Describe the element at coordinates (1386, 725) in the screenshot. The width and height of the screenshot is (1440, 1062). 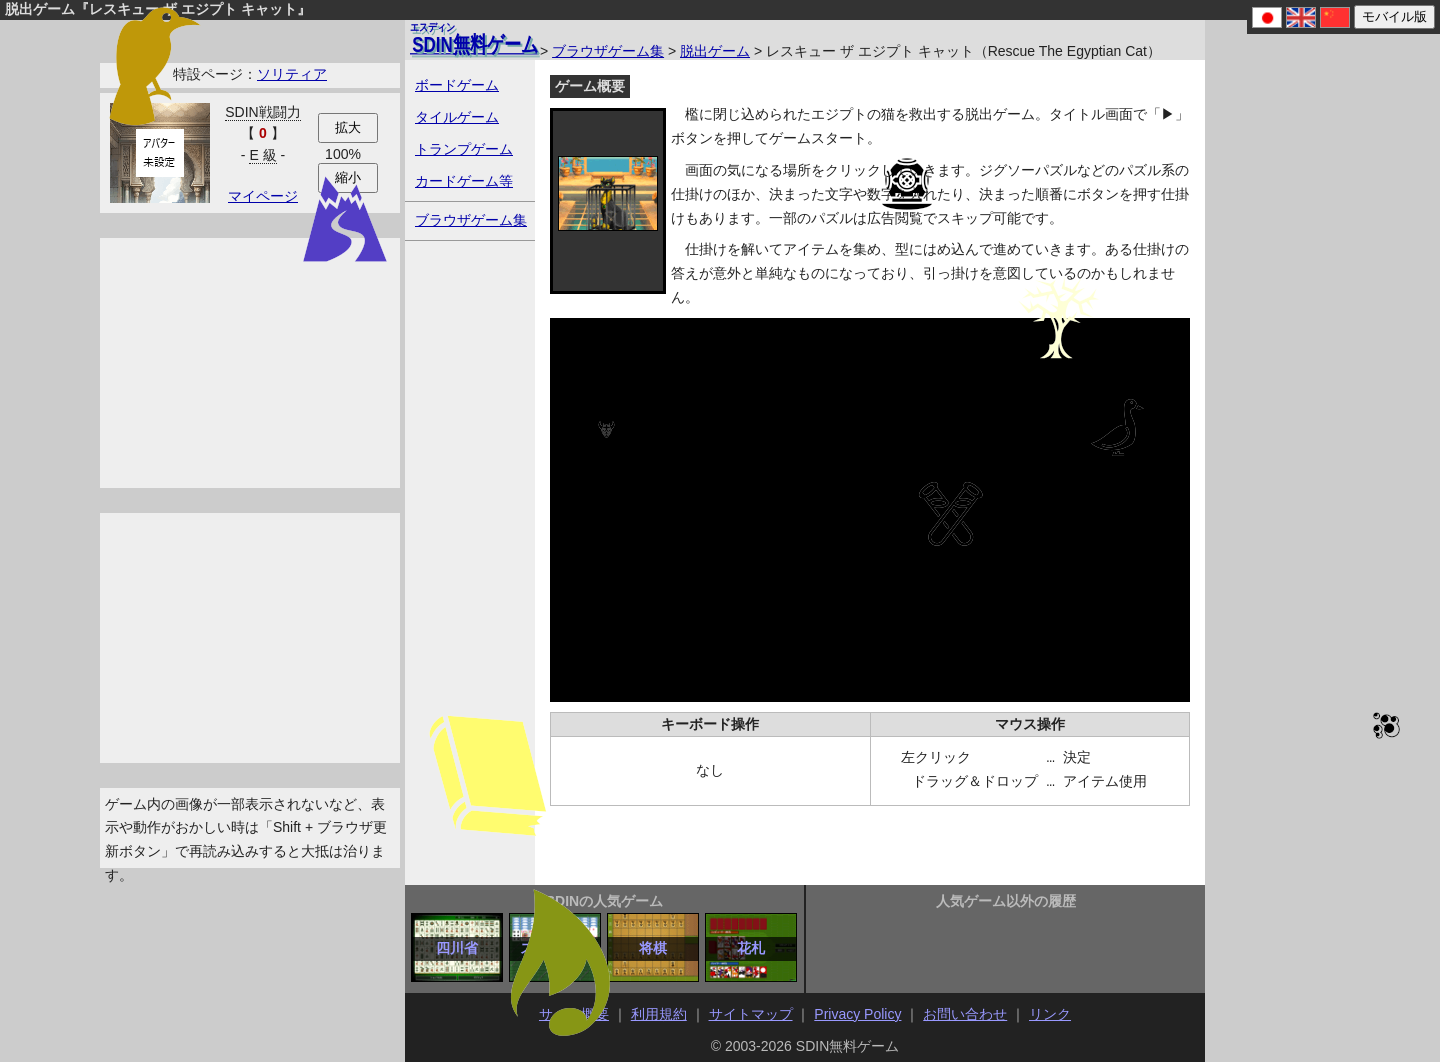
I see `indicates a bubbling or processing animation` at that location.